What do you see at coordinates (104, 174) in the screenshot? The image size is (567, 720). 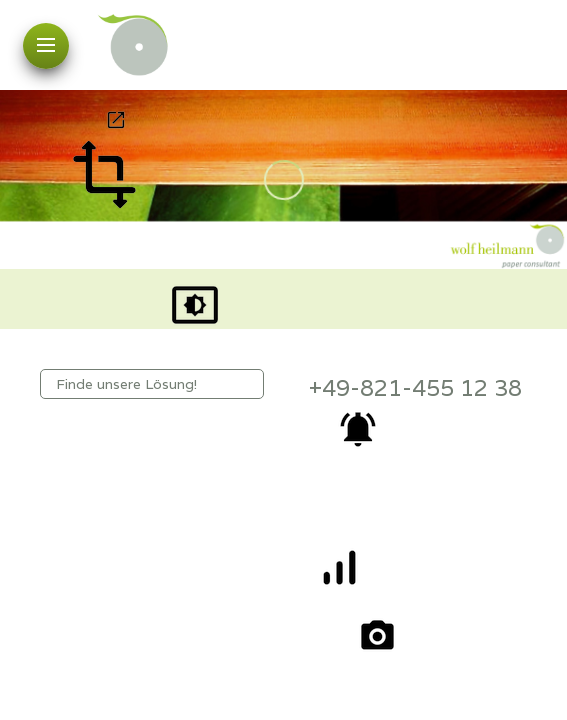 I see `transform or resize an image` at bounding box center [104, 174].